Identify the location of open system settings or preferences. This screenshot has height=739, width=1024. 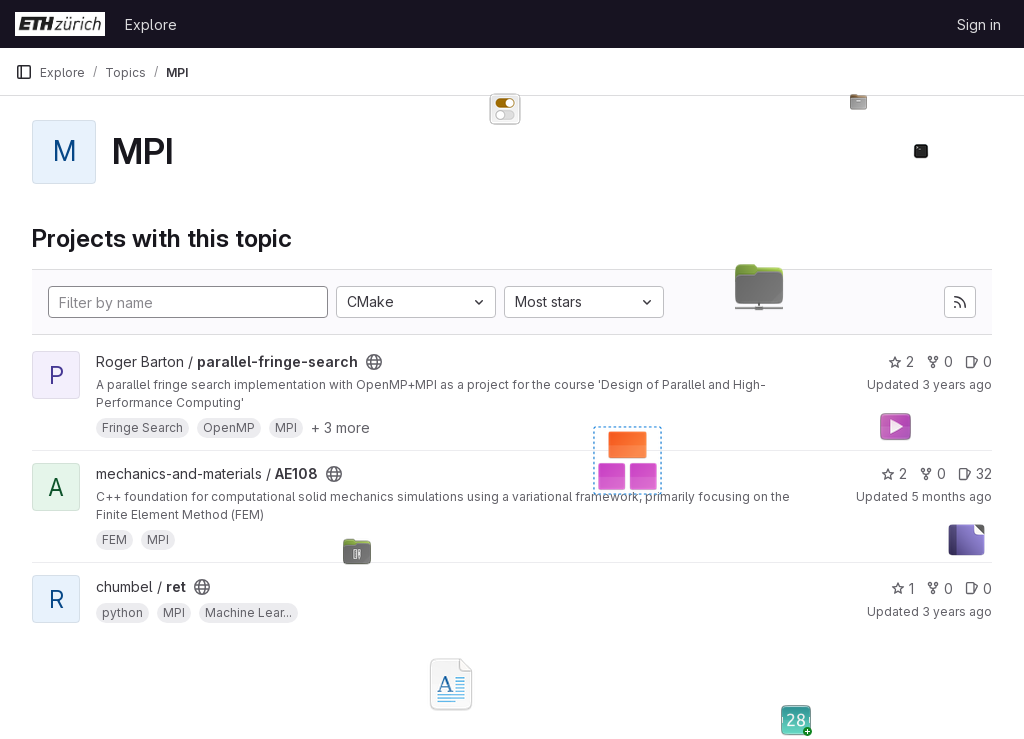
(505, 109).